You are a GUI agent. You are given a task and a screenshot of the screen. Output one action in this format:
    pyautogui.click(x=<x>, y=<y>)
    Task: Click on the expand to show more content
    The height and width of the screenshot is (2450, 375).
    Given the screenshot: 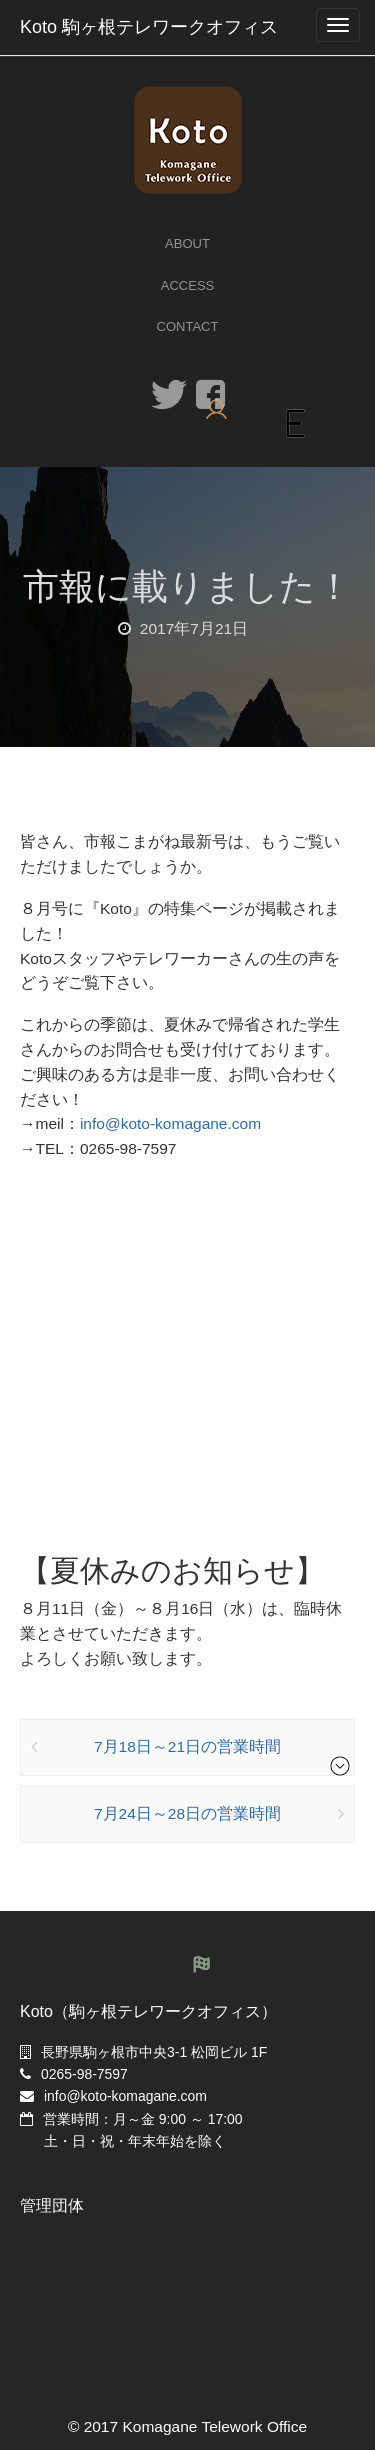 What is the action you would take?
    pyautogui.click(x=340, y=1766)
    